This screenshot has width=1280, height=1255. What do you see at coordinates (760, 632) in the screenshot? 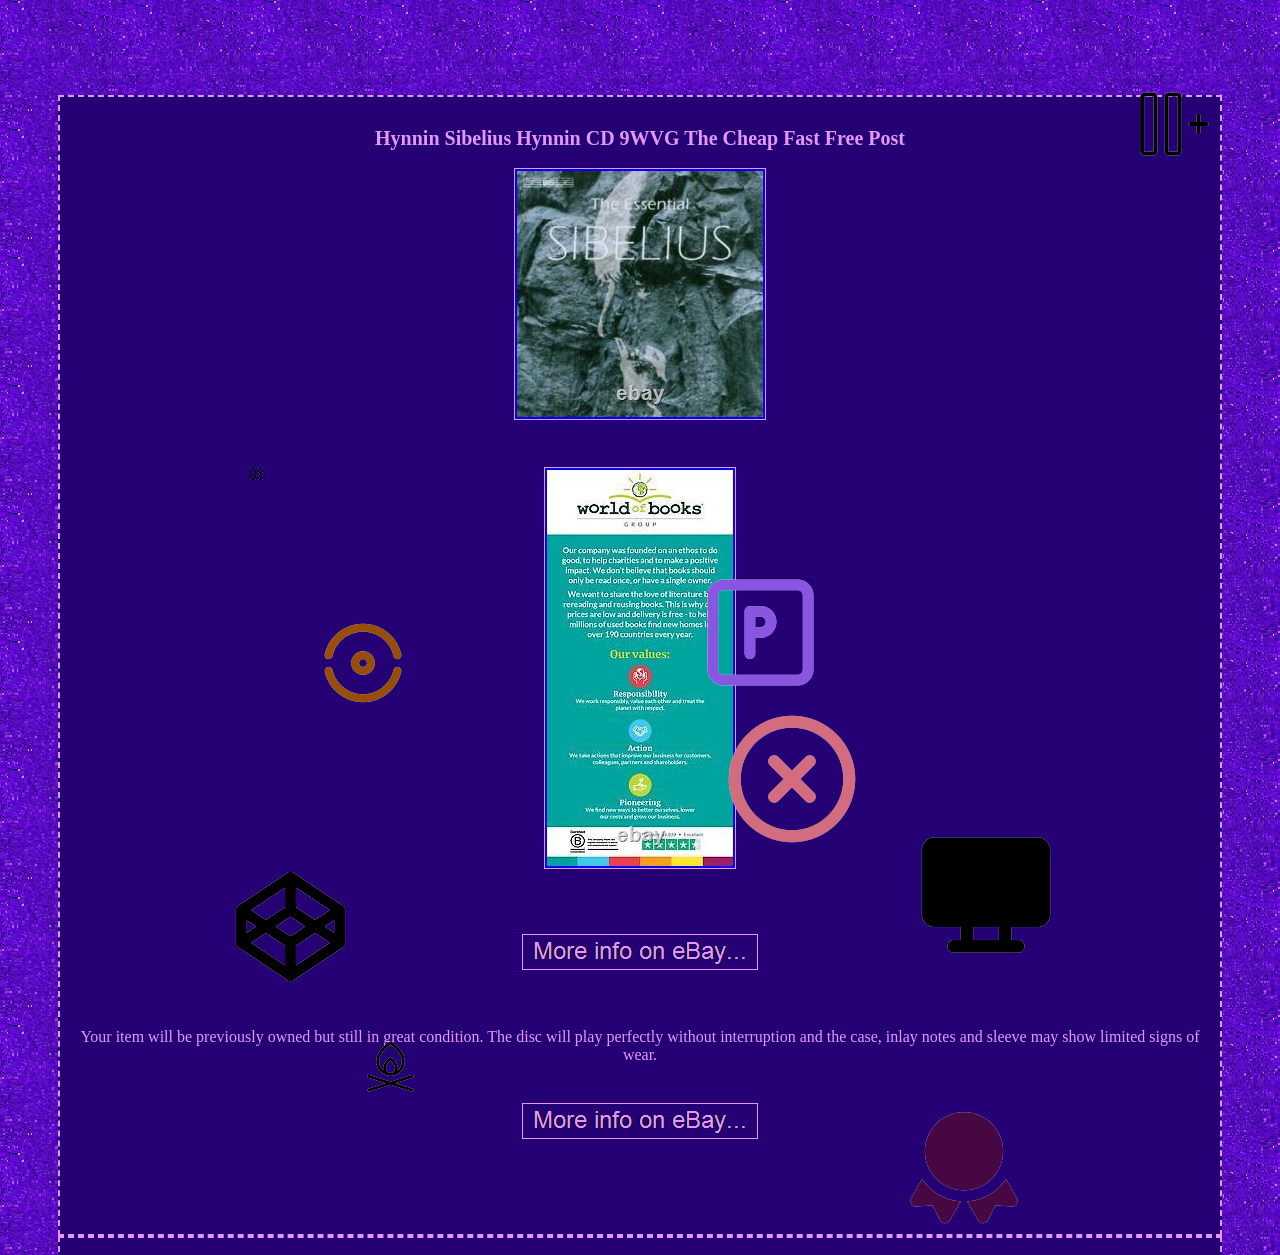
I see `parking location or services` at bounding box center [760, 632].